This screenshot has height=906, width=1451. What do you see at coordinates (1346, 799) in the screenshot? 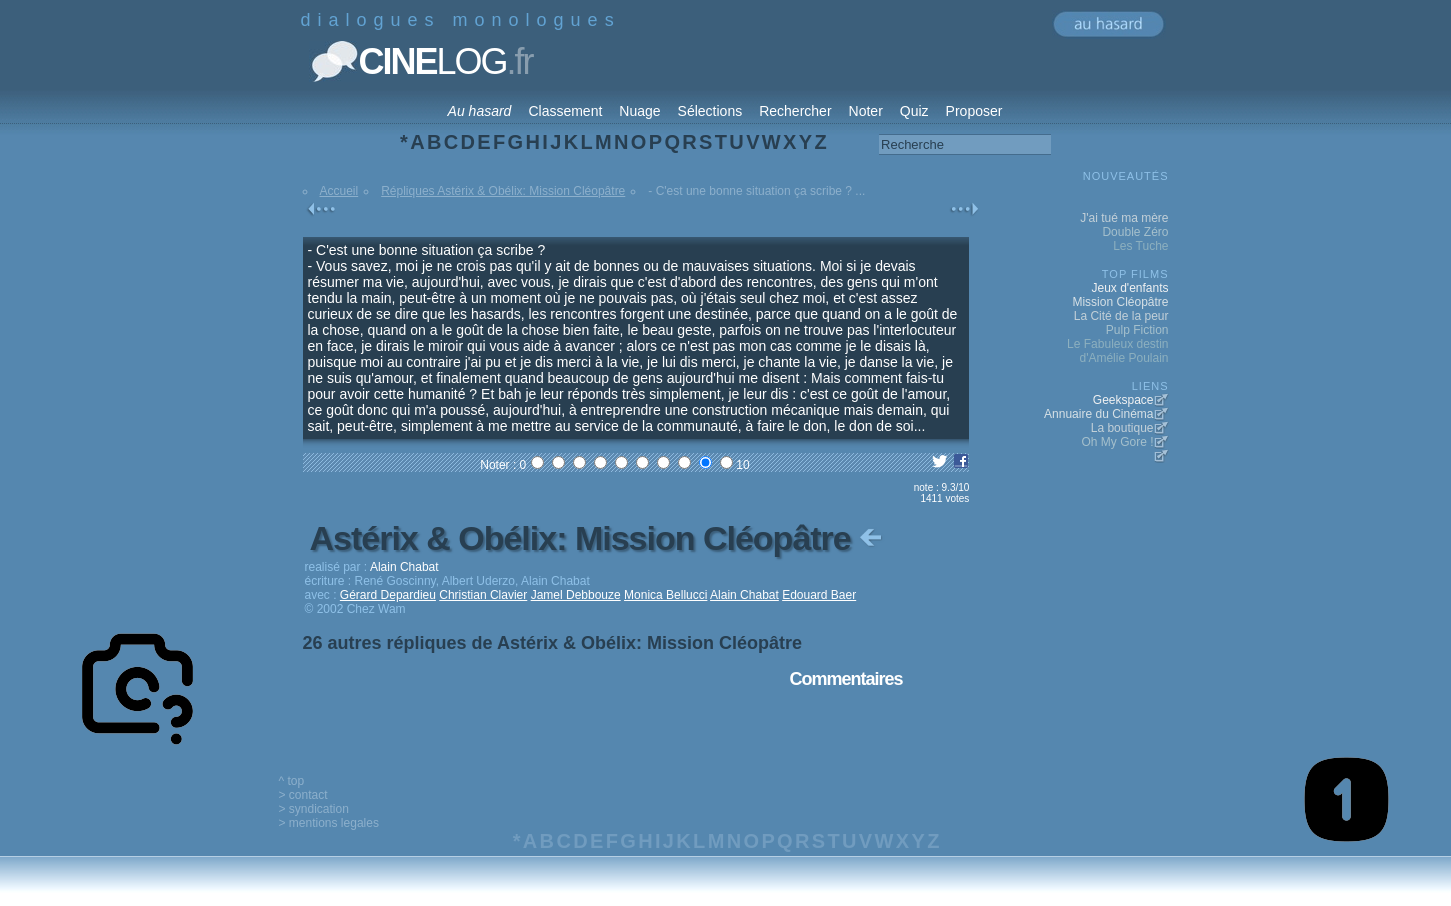
I see `indicates step one in a multi-step process` at bounding box center [1346, 799].